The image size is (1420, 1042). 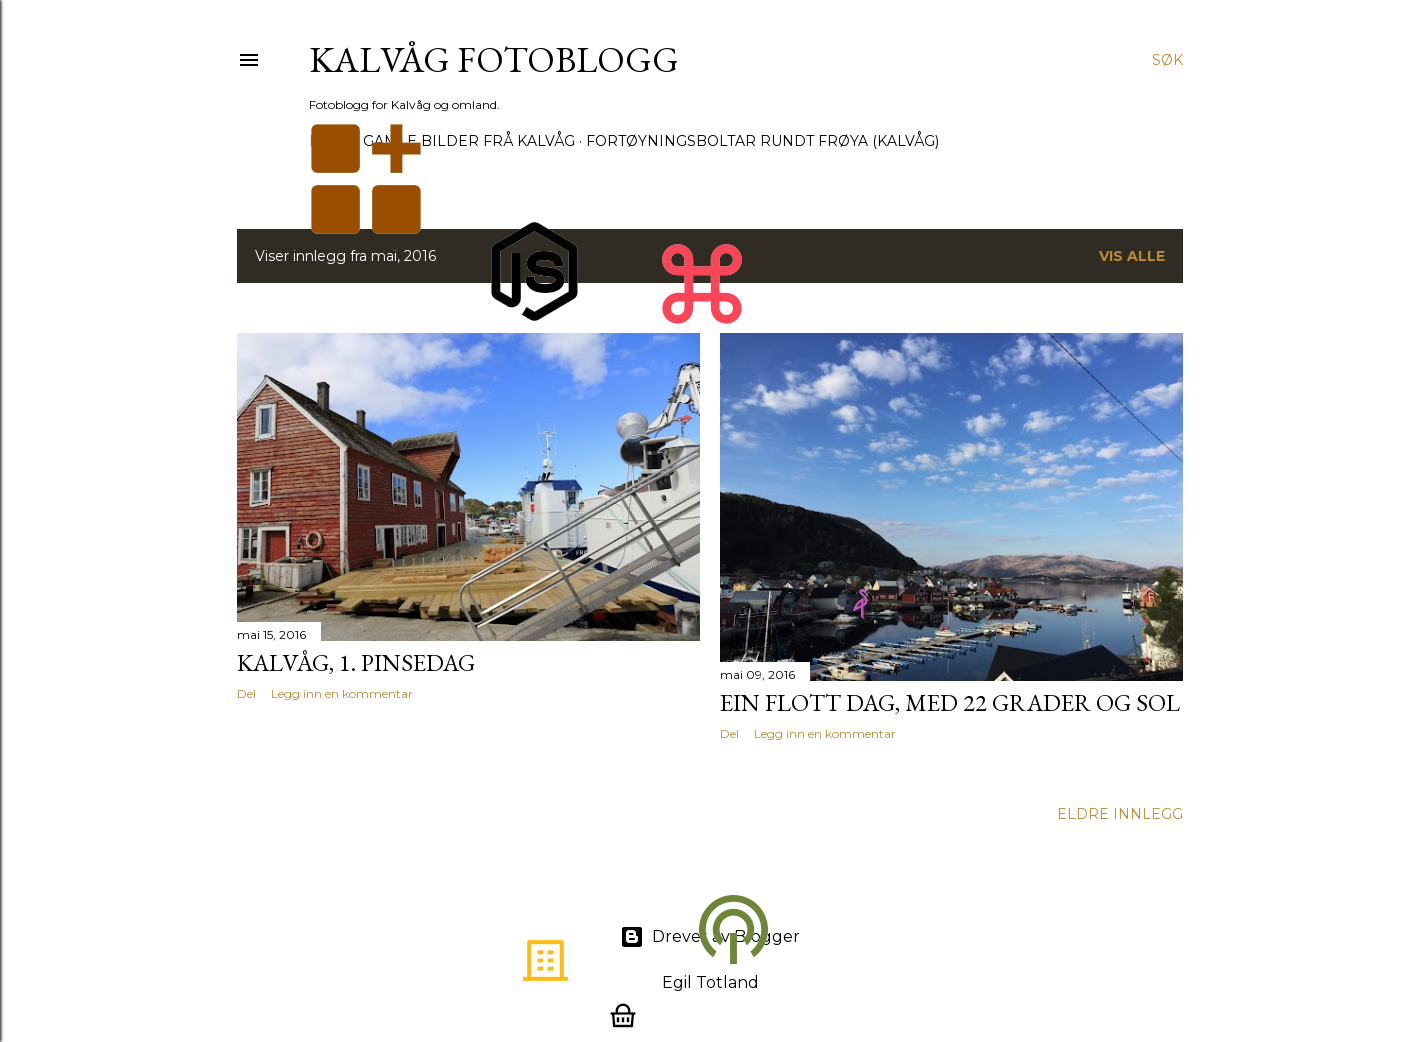 What do you see at coordinates (545, 960) in the screenshot?
I see `view building or office location` at bounding box center [545, 960].